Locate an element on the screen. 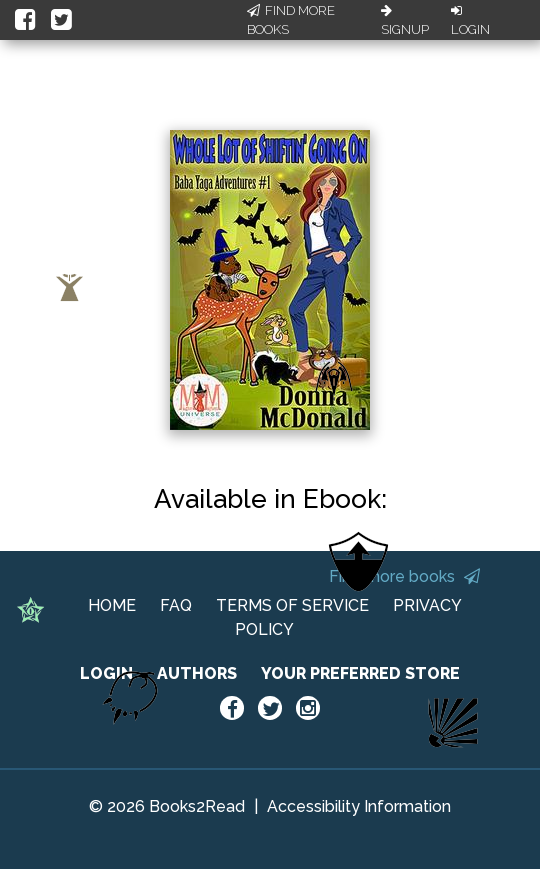 This screenshot has width=540, height=869. upgrade your armor or defensive stats is located at coordinates (358, 561).